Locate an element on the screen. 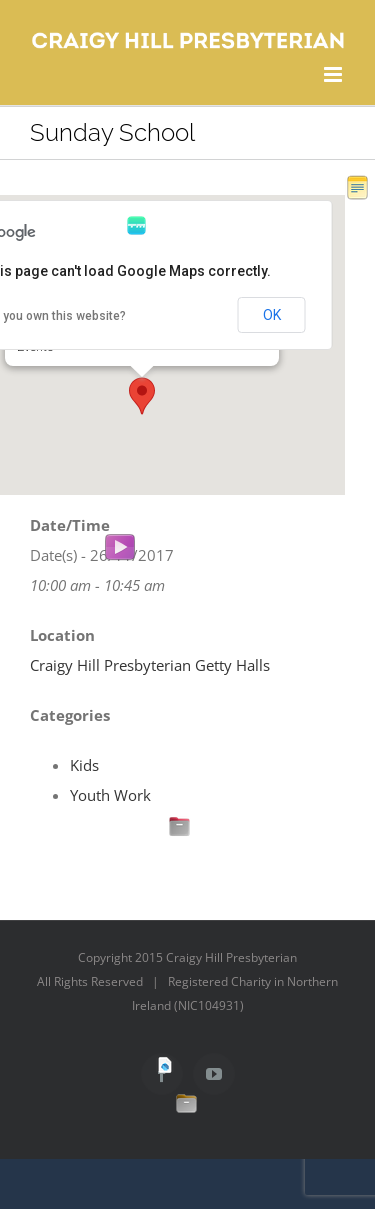  launch trackmania racing game is located at coordinates (136, 225).